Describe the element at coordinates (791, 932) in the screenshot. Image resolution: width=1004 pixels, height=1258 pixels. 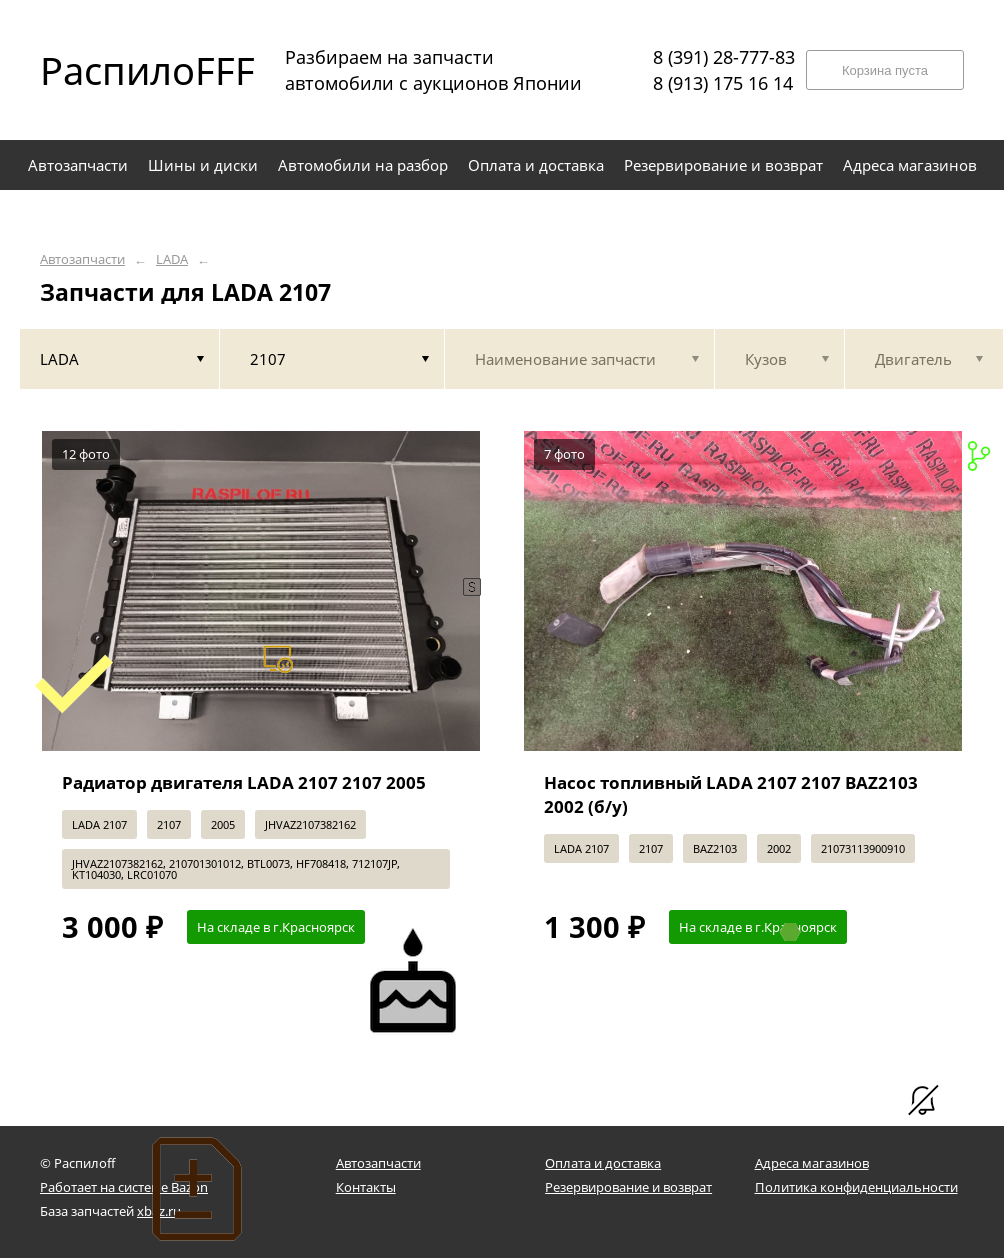
I see `set a data breakpoint in the debugger` at that location.